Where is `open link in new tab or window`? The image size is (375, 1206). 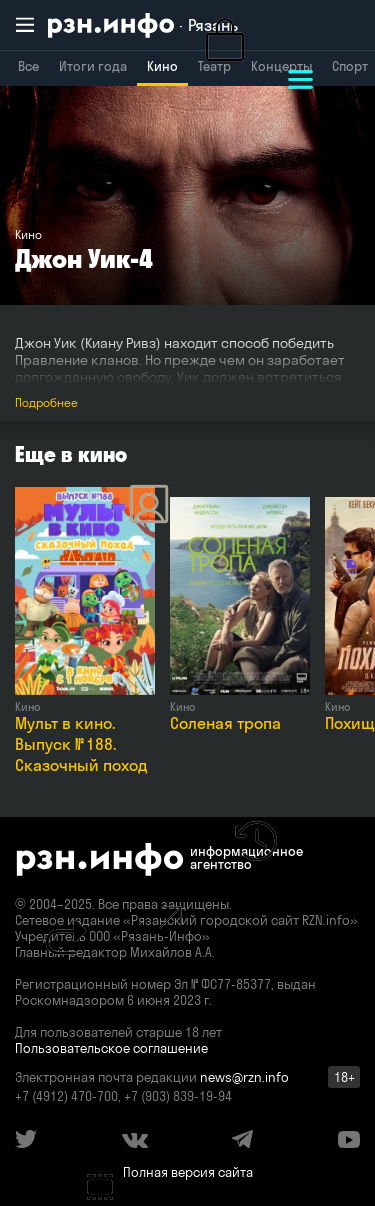 open link in new tab or window is located at coordinates (170, 917).